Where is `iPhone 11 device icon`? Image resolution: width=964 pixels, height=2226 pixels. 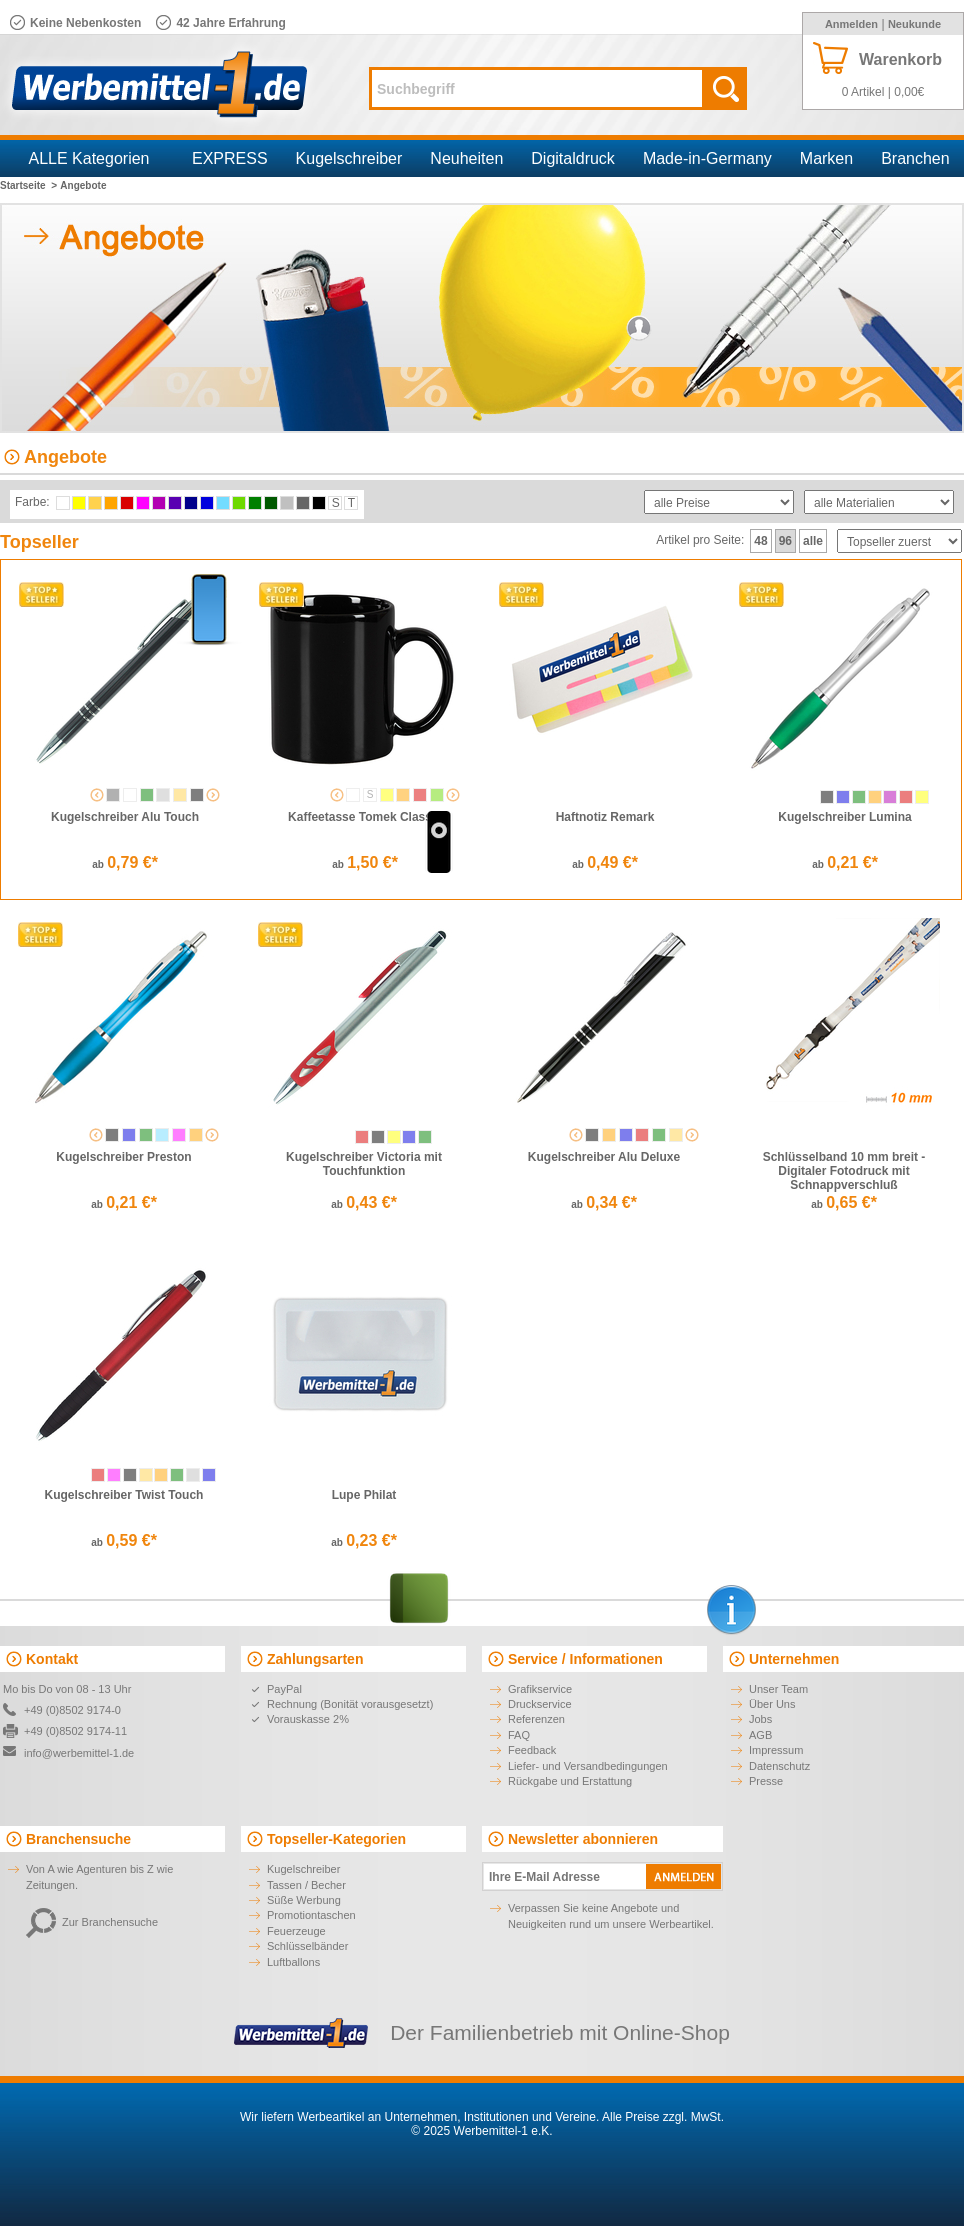
iPhone 11 device icon is located at coordinates (209, 610).